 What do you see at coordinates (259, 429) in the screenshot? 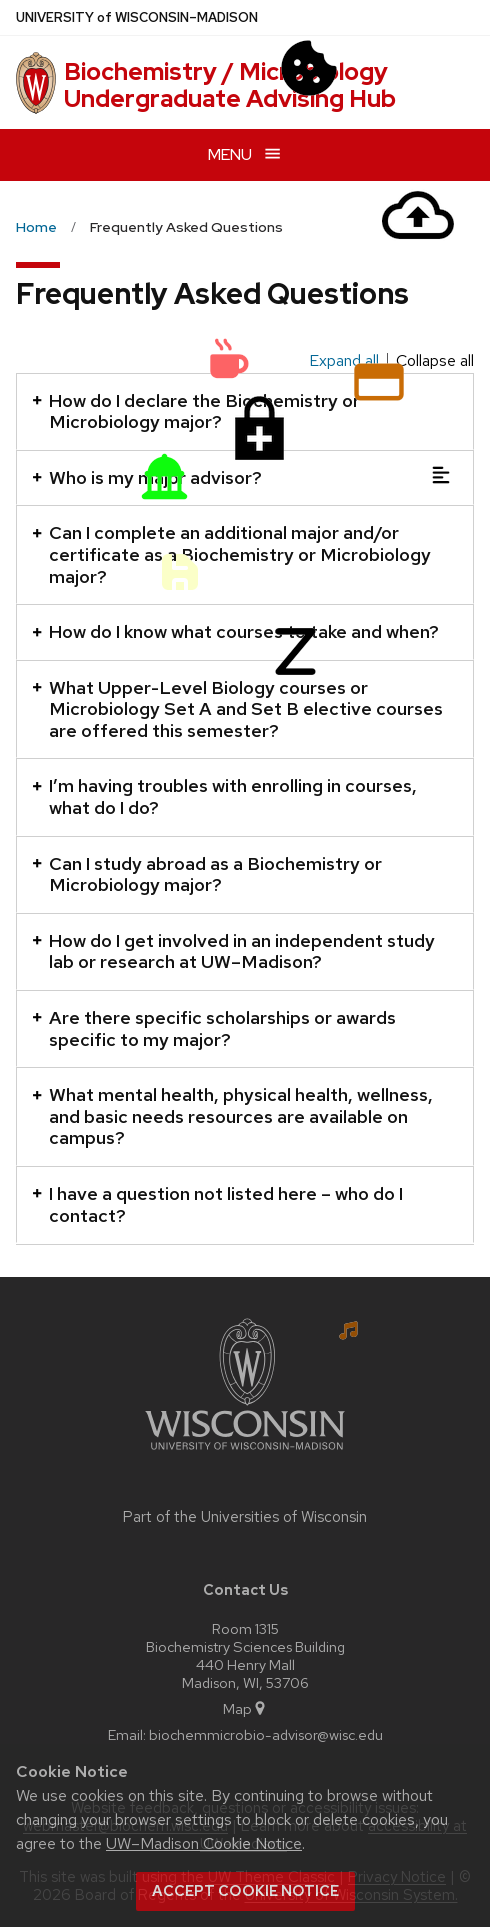
I see `indicates enhanced or additional security protection` at bounding box center [259, 429].